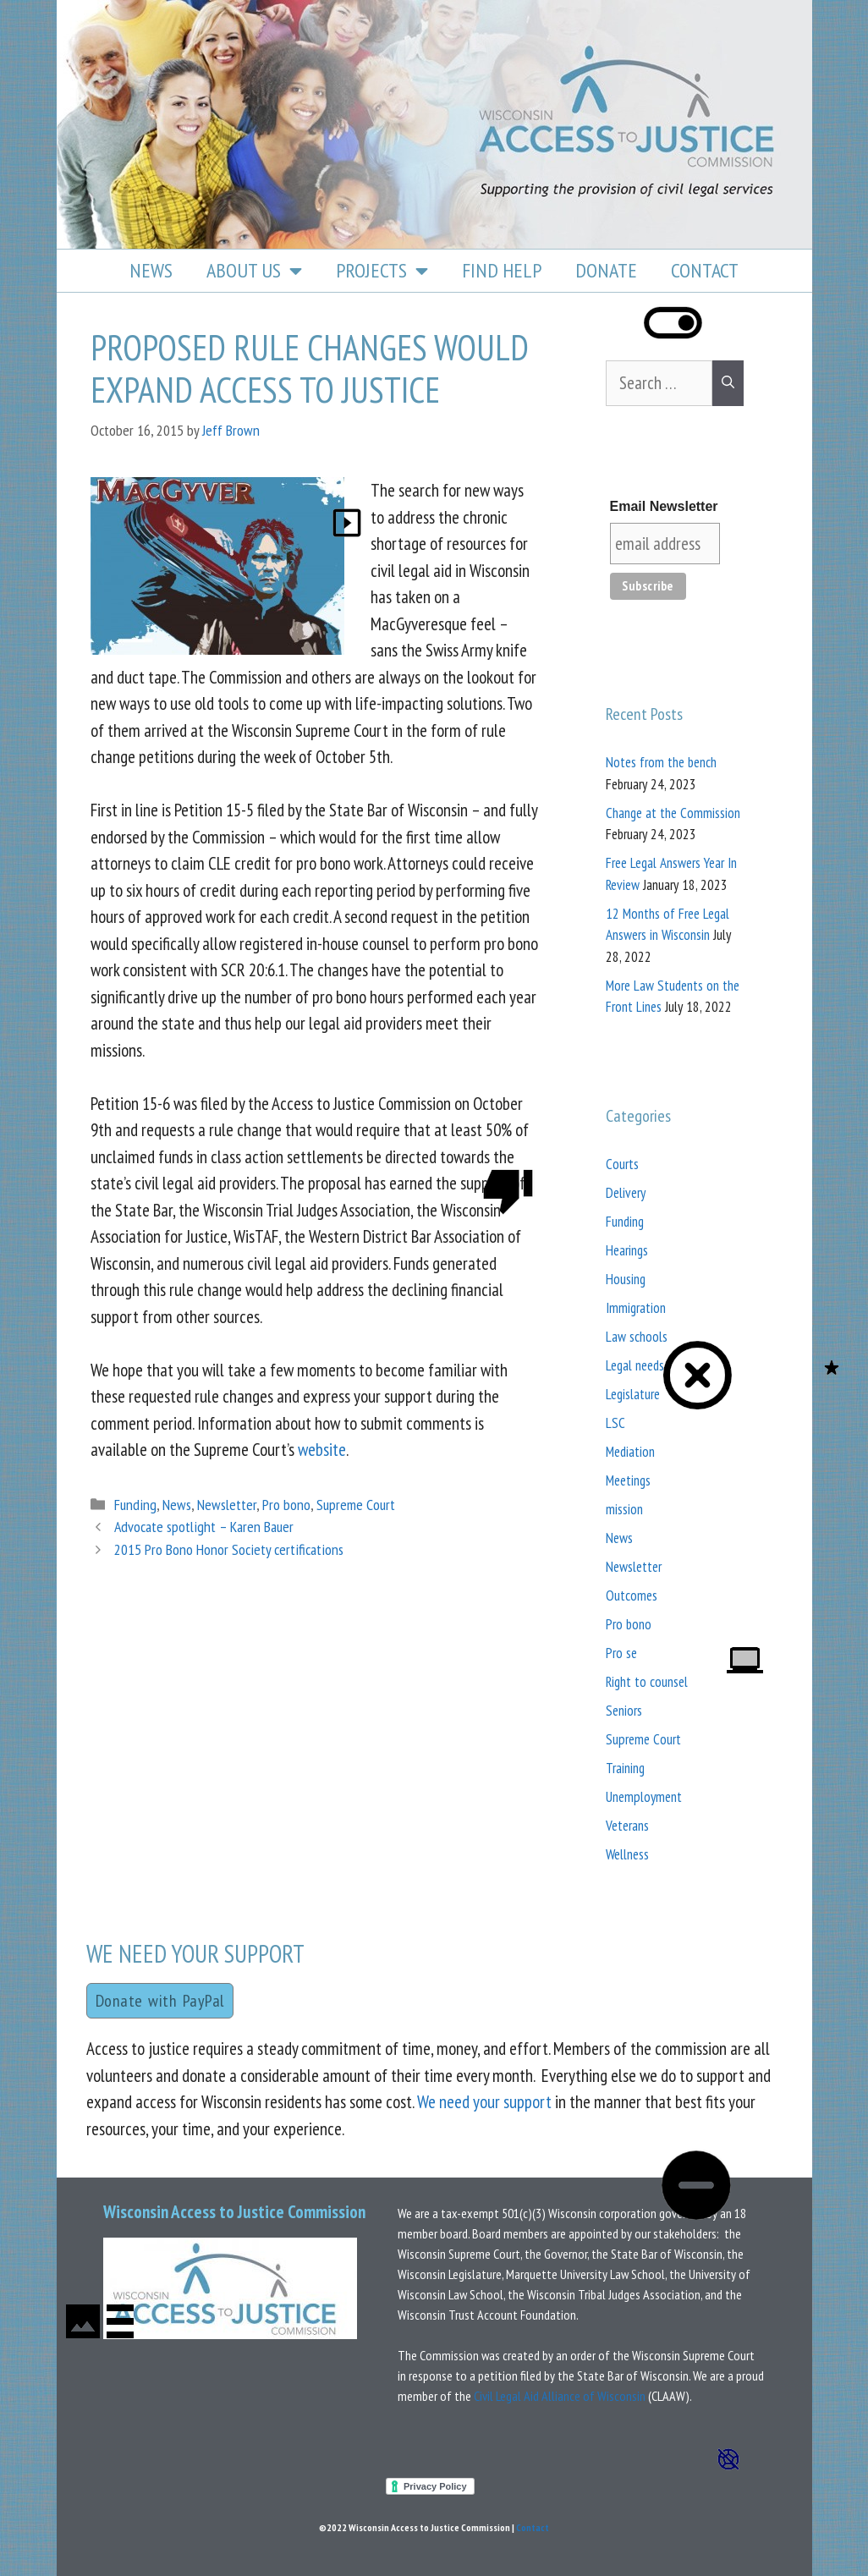  Describe the element at coordinates (744, 1661) in the screenshot. I see `access windows laptop or PC settings` at that location.